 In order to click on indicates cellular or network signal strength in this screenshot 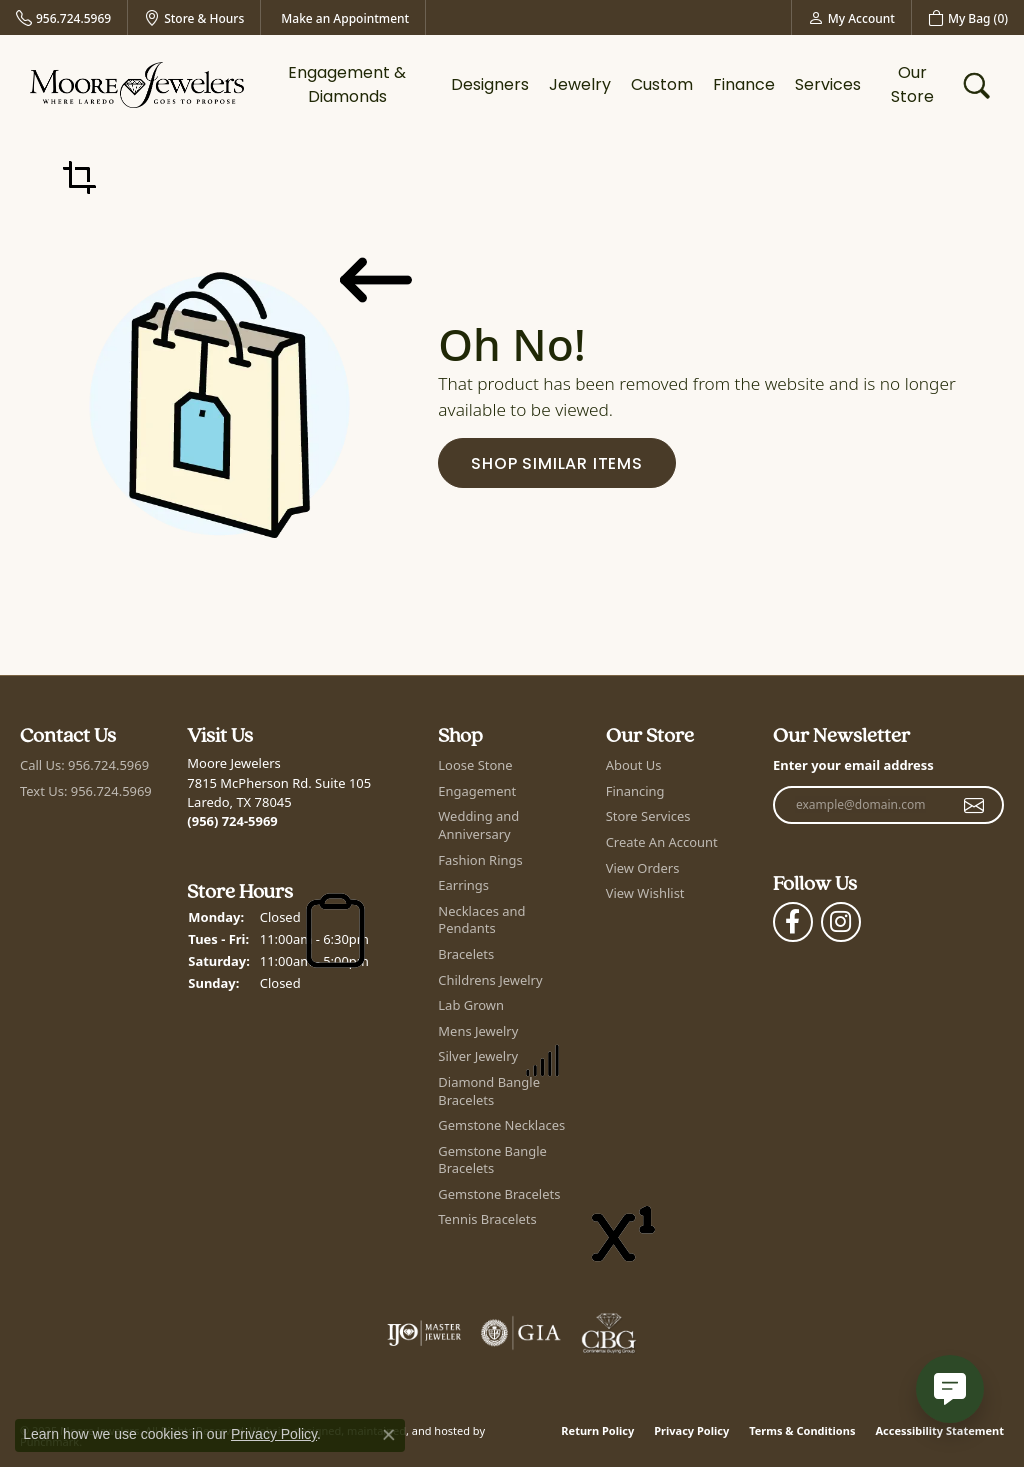, I will do `click(542, 1060)`.